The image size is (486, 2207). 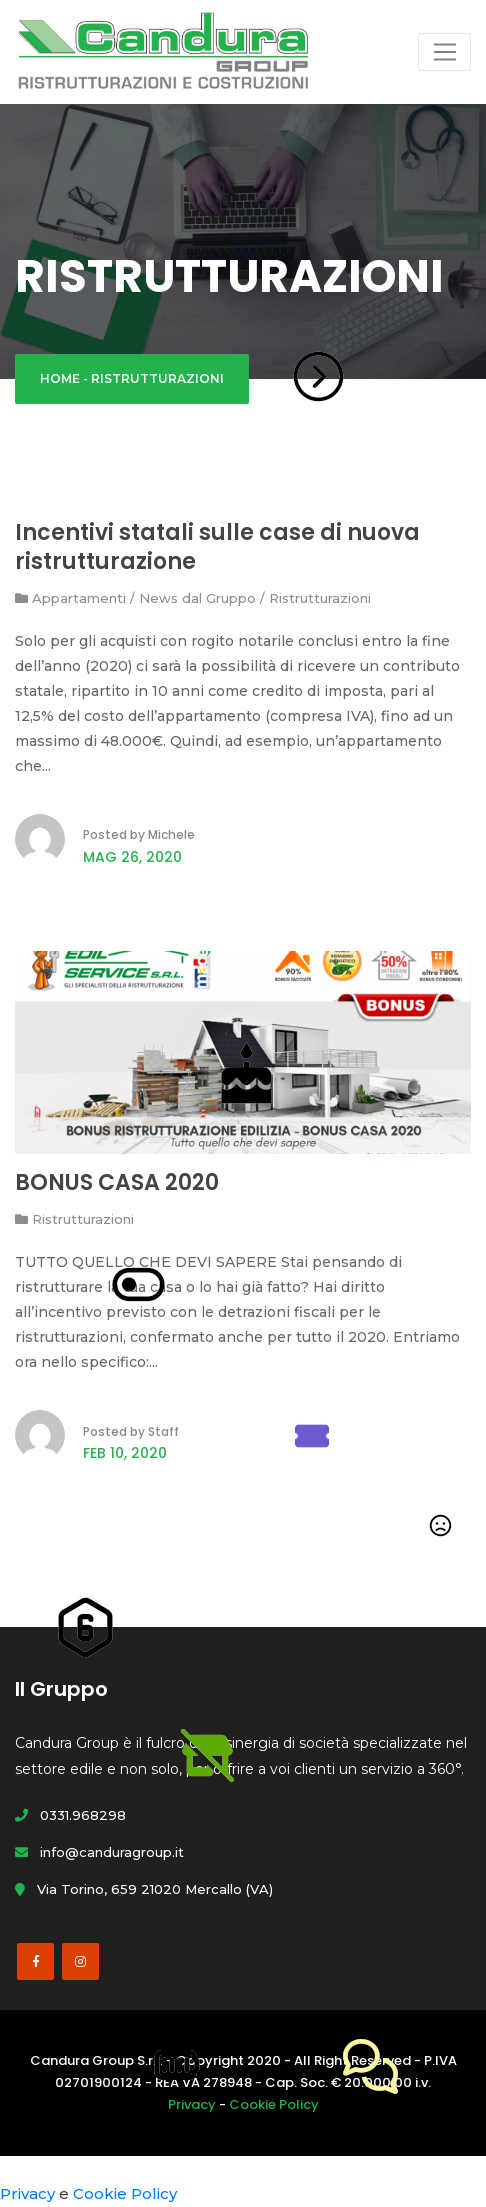 What do you see at coordinates (440, 1525) in the screenshot?
I see `indicates negative feedback or dissatisfaction` at bounding box center [440, 1525].